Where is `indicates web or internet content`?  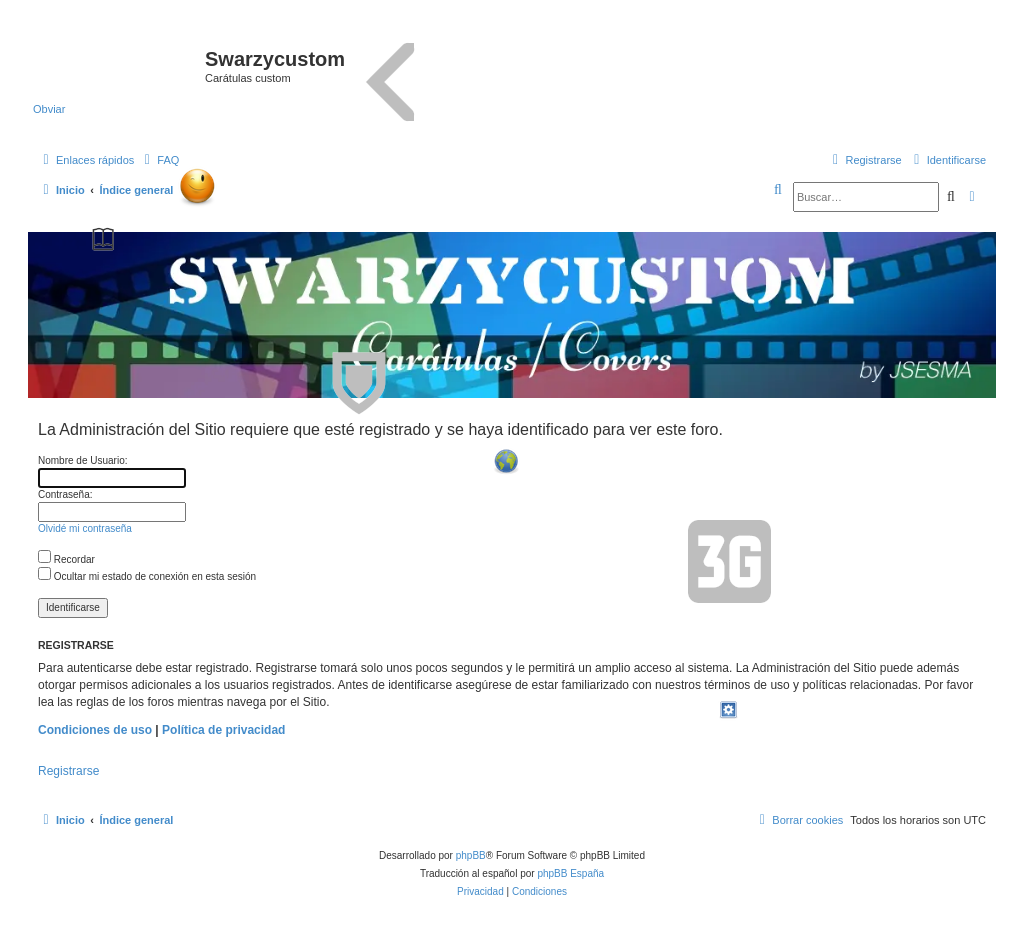 indicates web or internet content is located at coordinates (506, 461).